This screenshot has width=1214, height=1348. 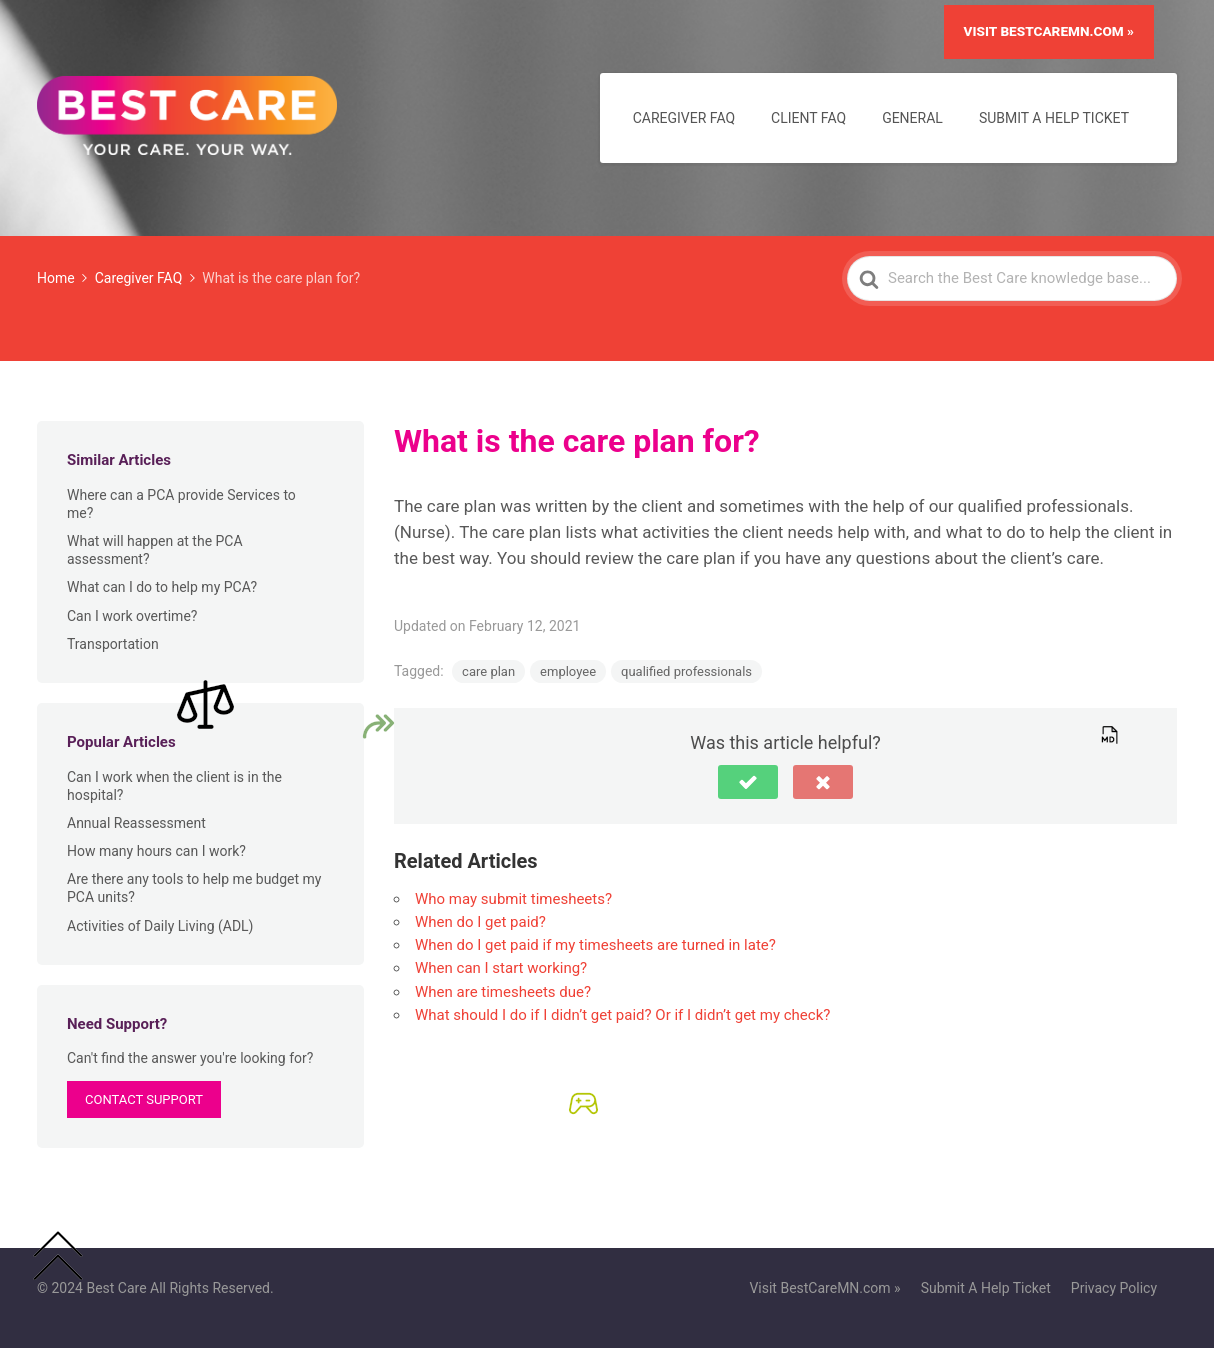 I want to click on forward message or content to multiple recipients, so click(x=378, y=726).